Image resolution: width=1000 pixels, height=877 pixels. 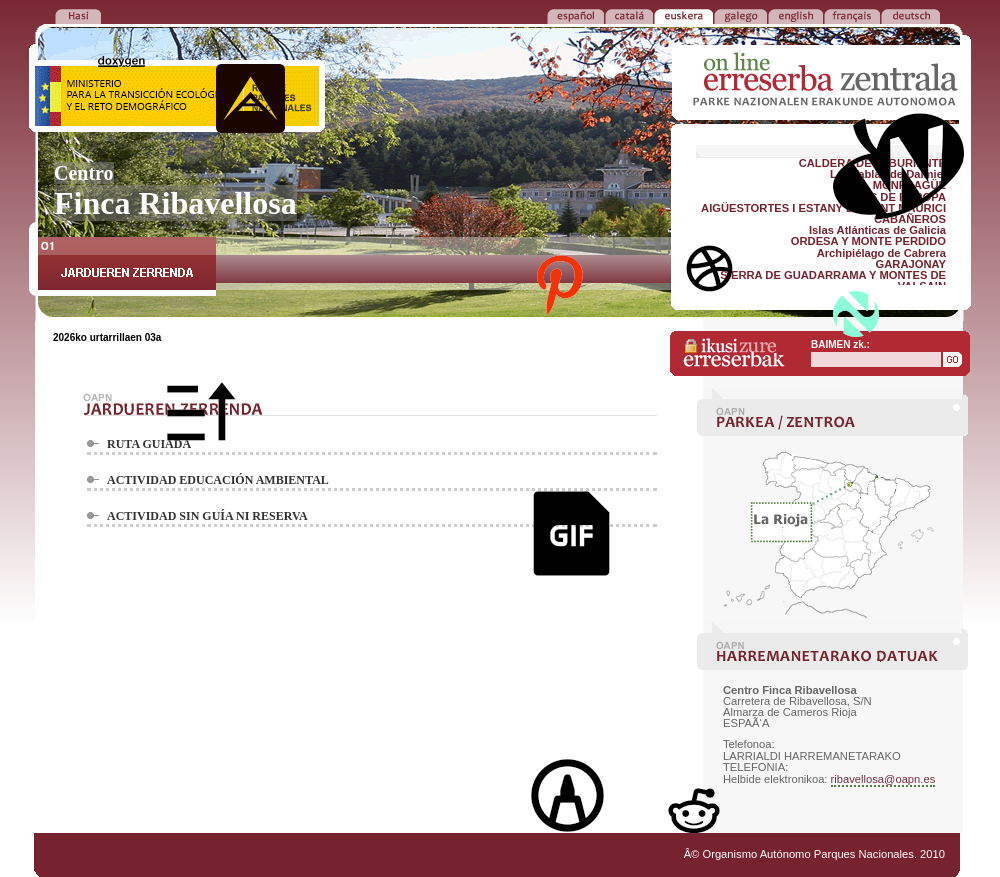 I want to click on open Pinterest app, so click(x=560, y=285).